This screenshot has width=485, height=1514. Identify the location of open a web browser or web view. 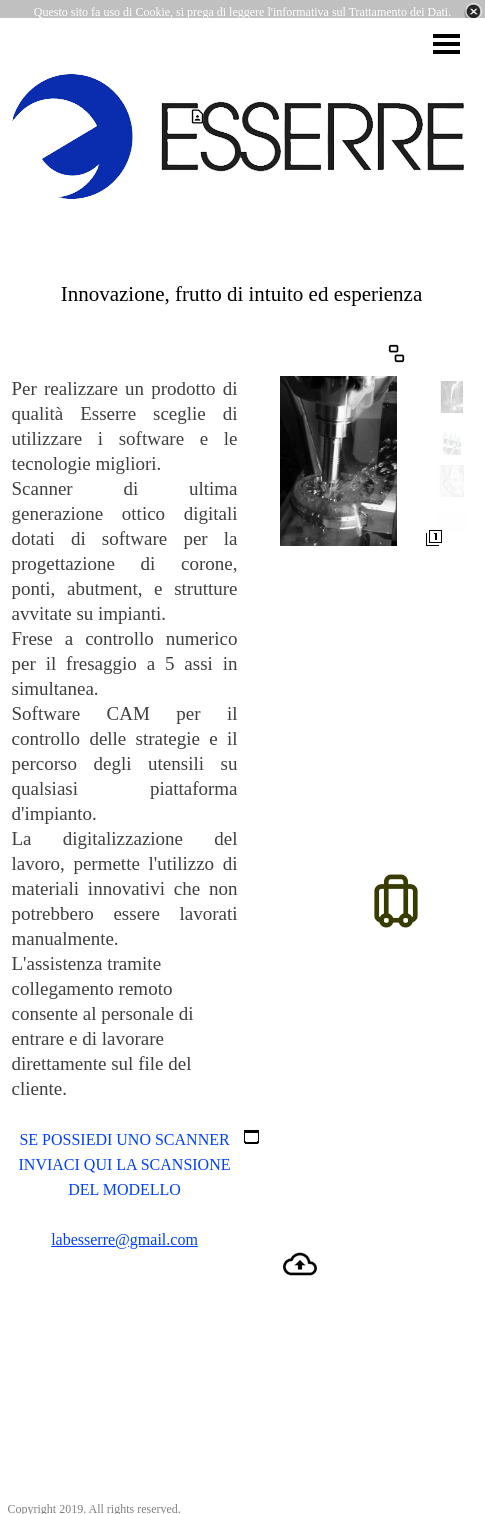
(251, 1136).